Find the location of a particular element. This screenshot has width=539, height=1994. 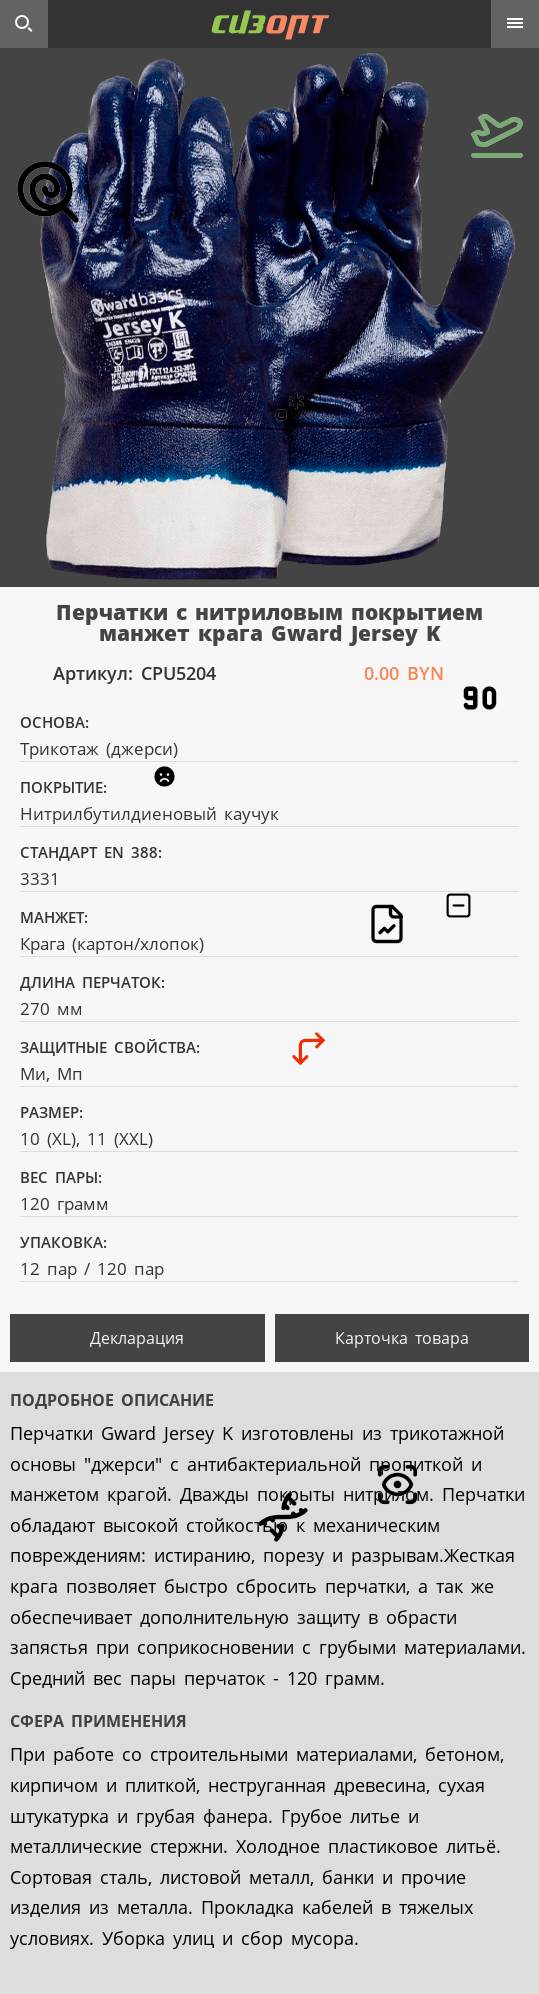

collapse or minimize a section is located at coordinates (458, 905).